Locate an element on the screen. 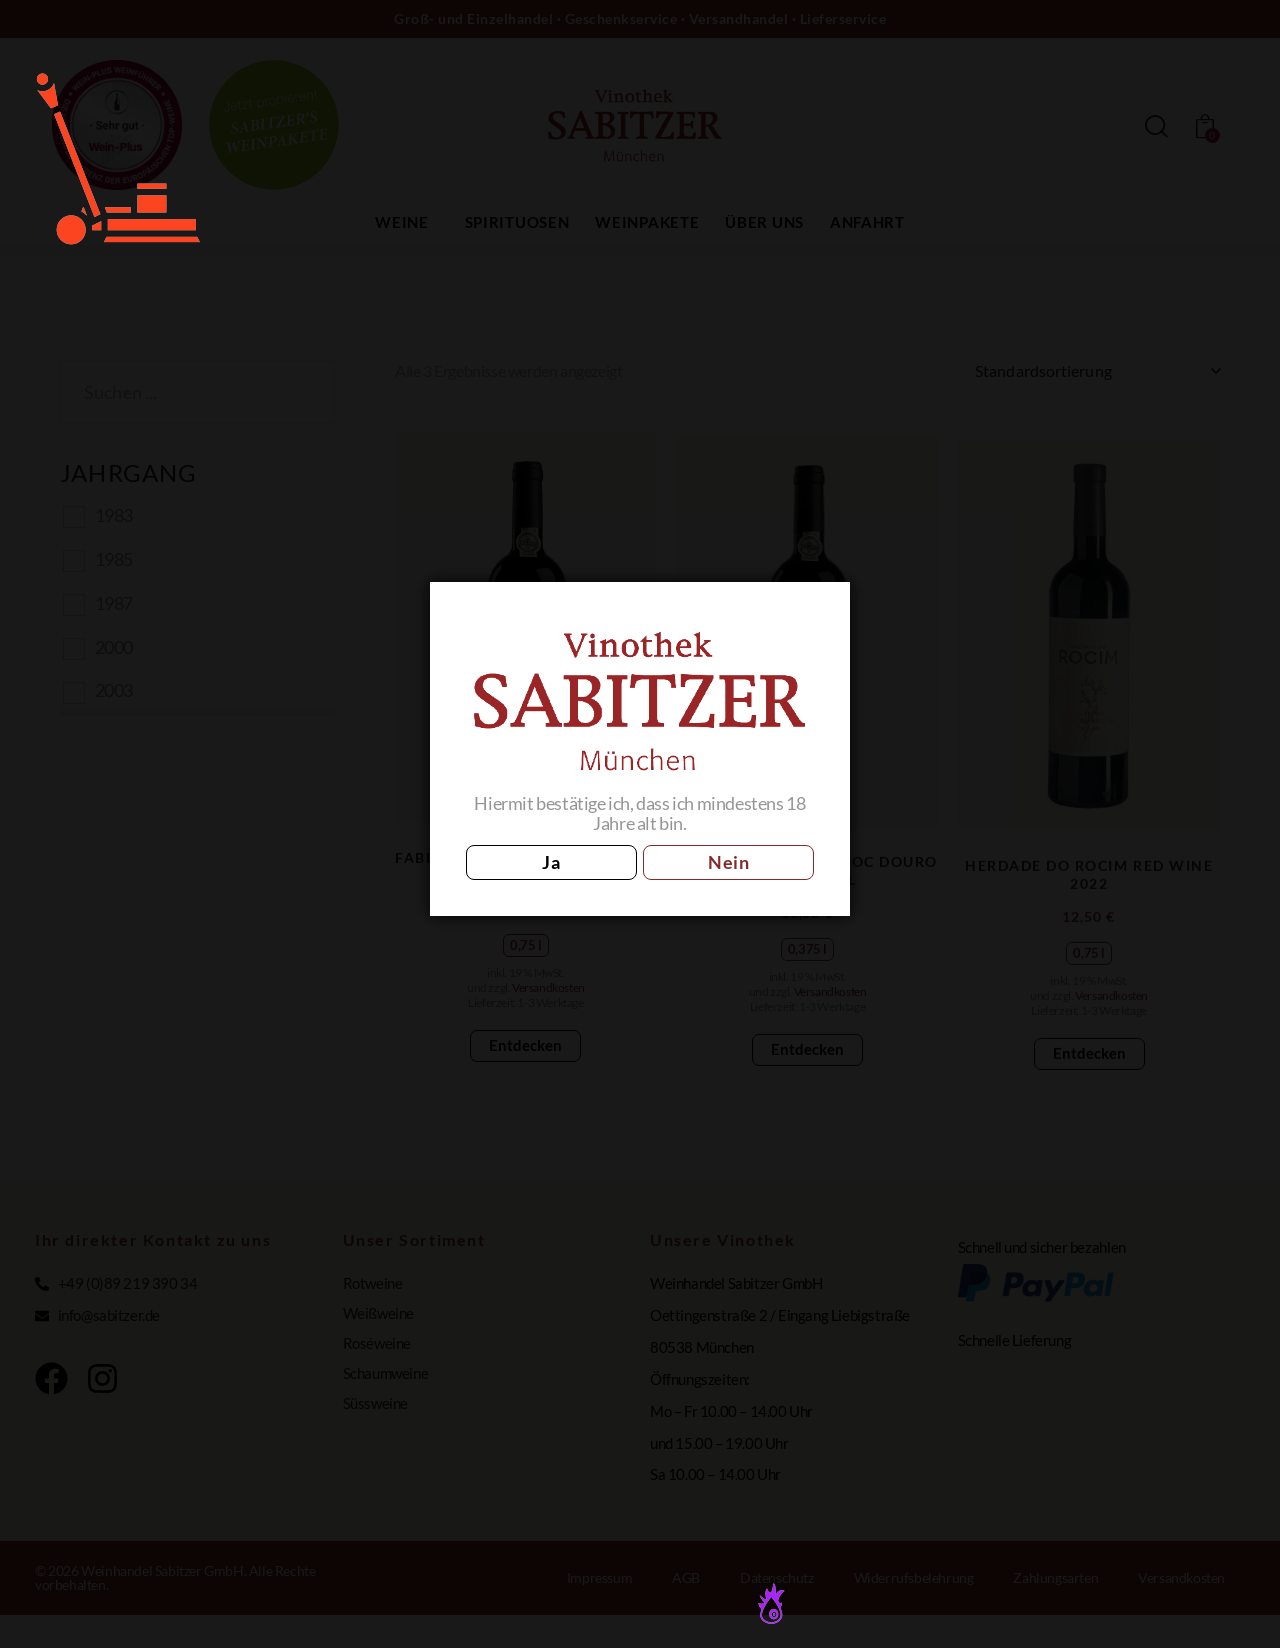 This screenshot has height=1648, width=1280. access floor cleaning or maintenance tools is located at coordinates (122, 156).